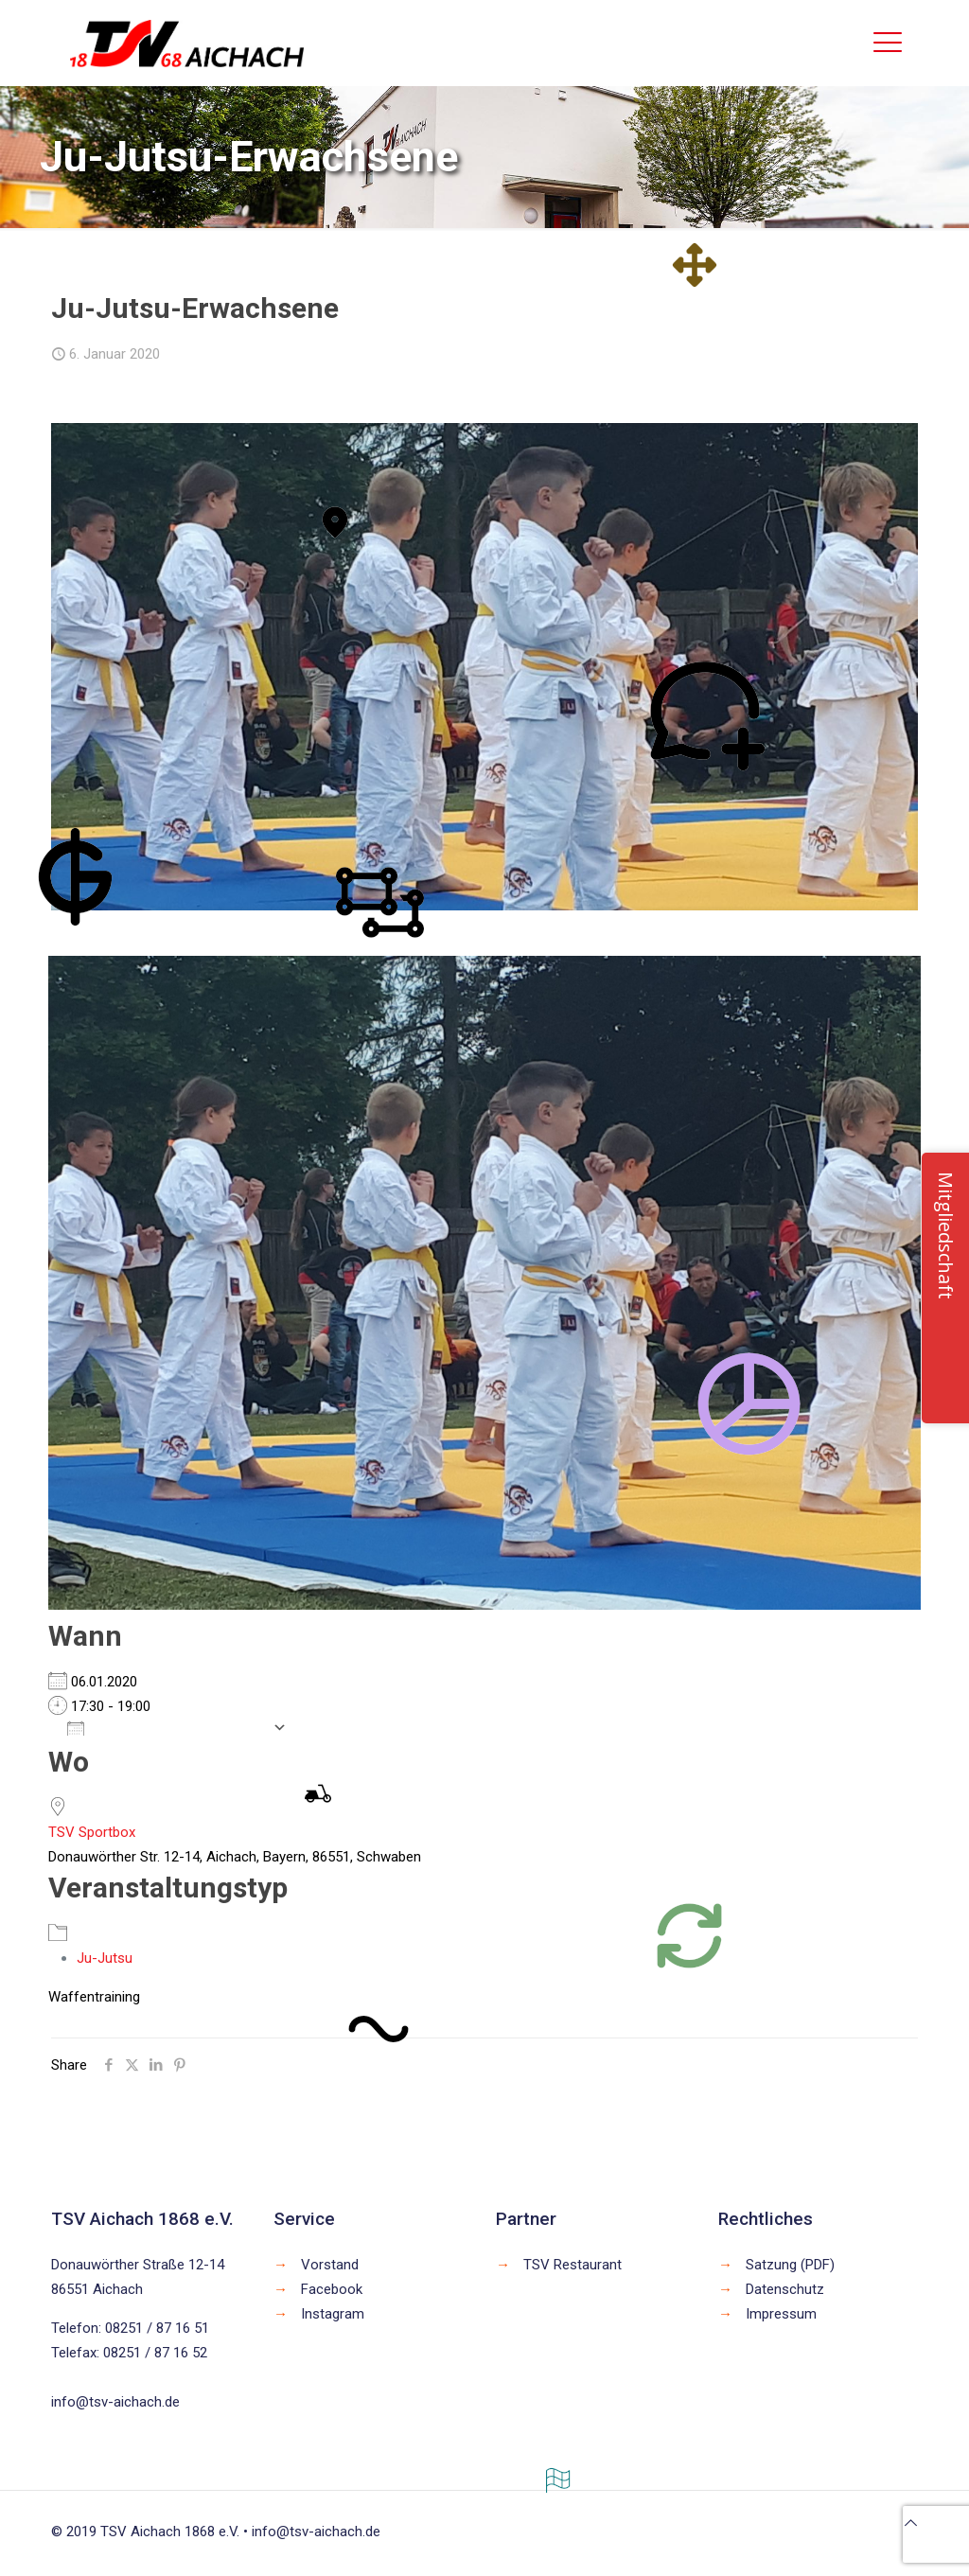  What do you see at coordinates (379, 902) in the screenshot?
I see `ungroup selected objects` at bounding box center [379, 902].